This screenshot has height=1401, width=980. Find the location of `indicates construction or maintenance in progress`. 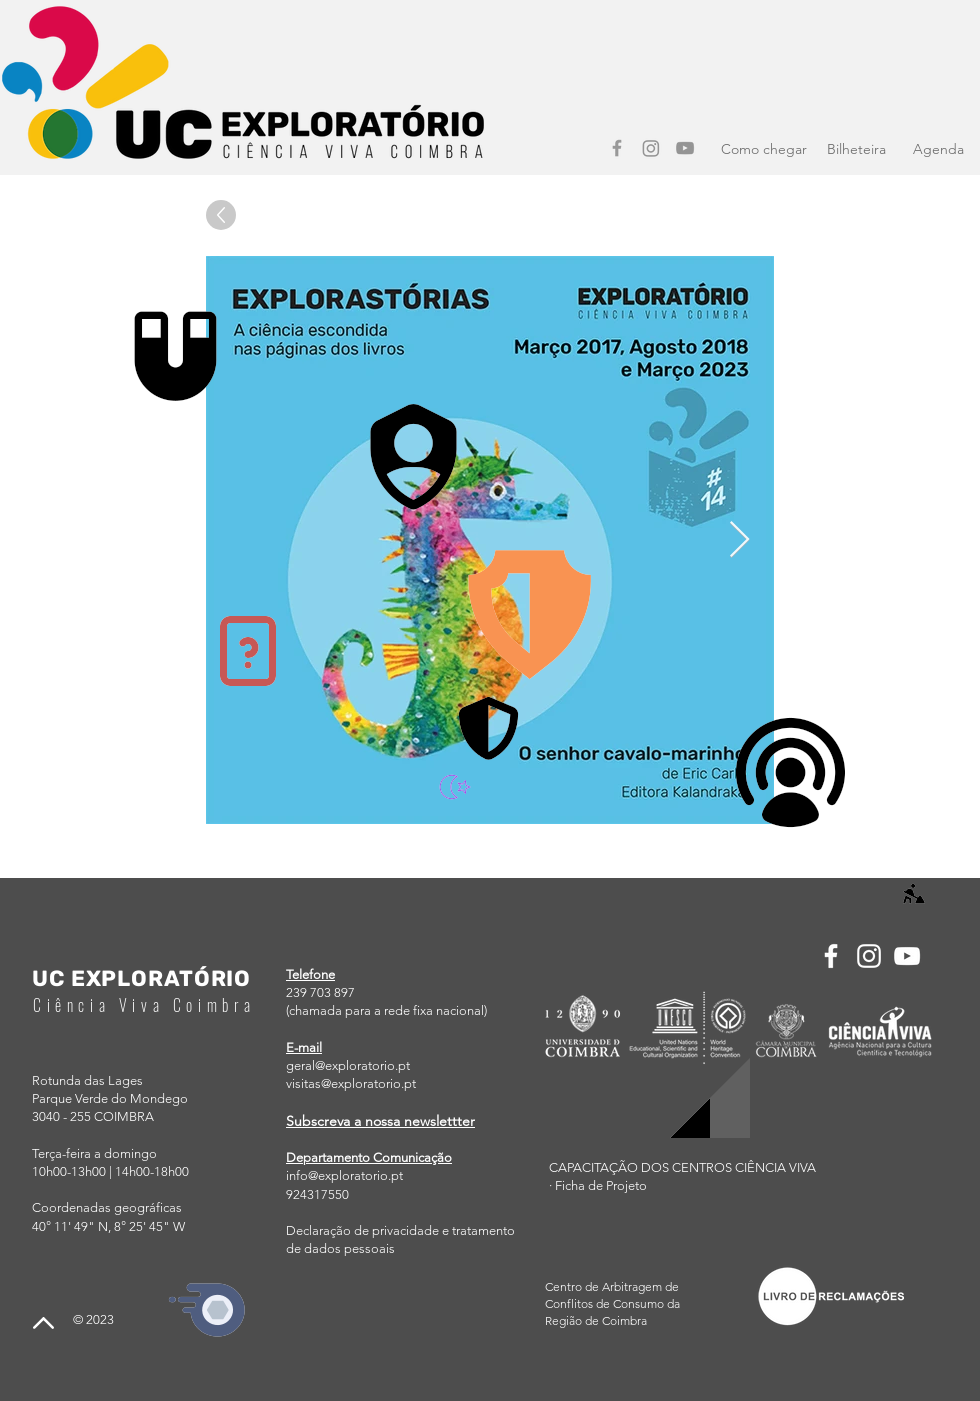

indicates construction or maintenance in progress is located at coordinates (914, 894).